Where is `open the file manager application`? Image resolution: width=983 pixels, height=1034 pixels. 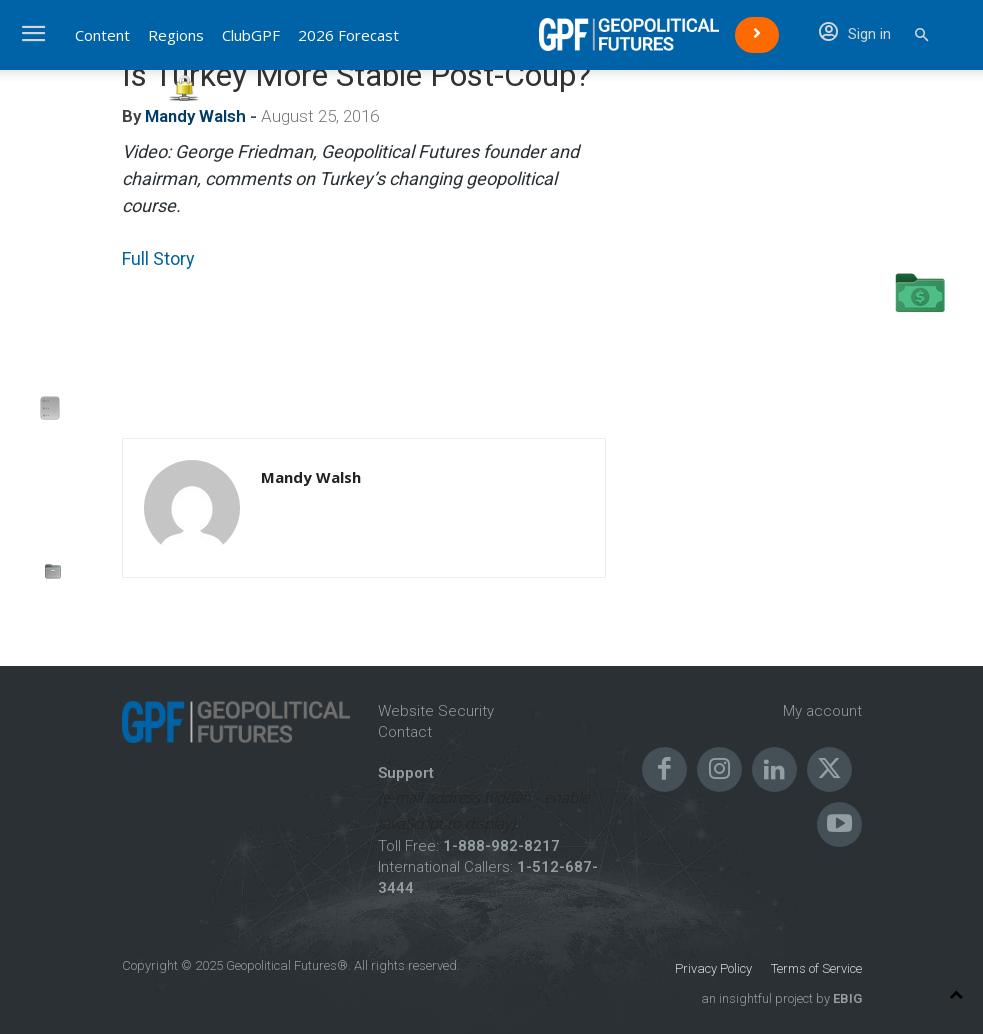
open the file manager application is located at coordinates (53, 571).